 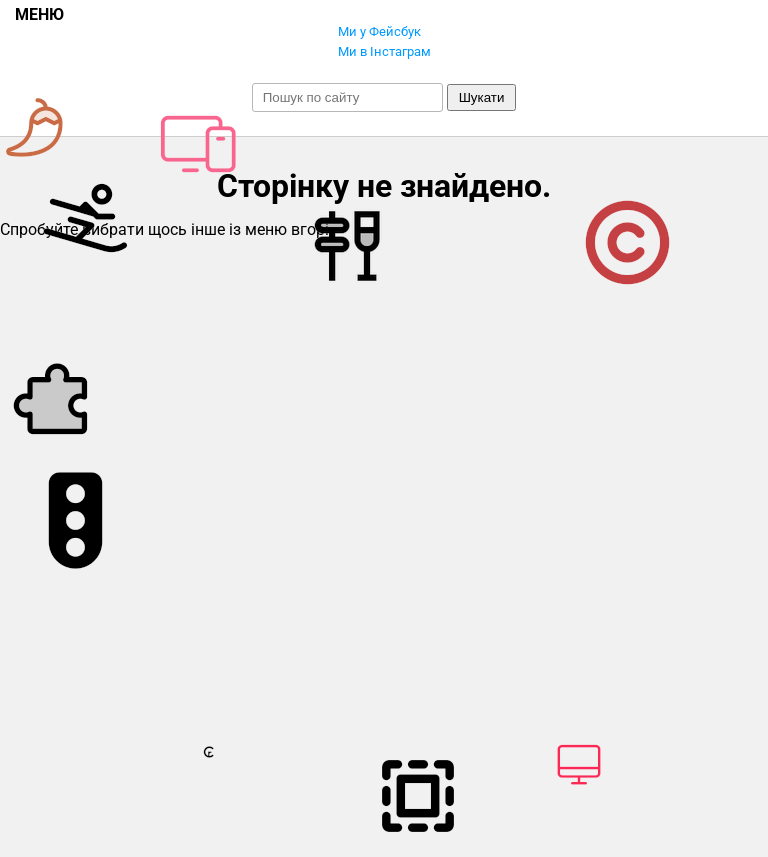 I want to click on access plugins or extensions, so click(x=54, y=401).